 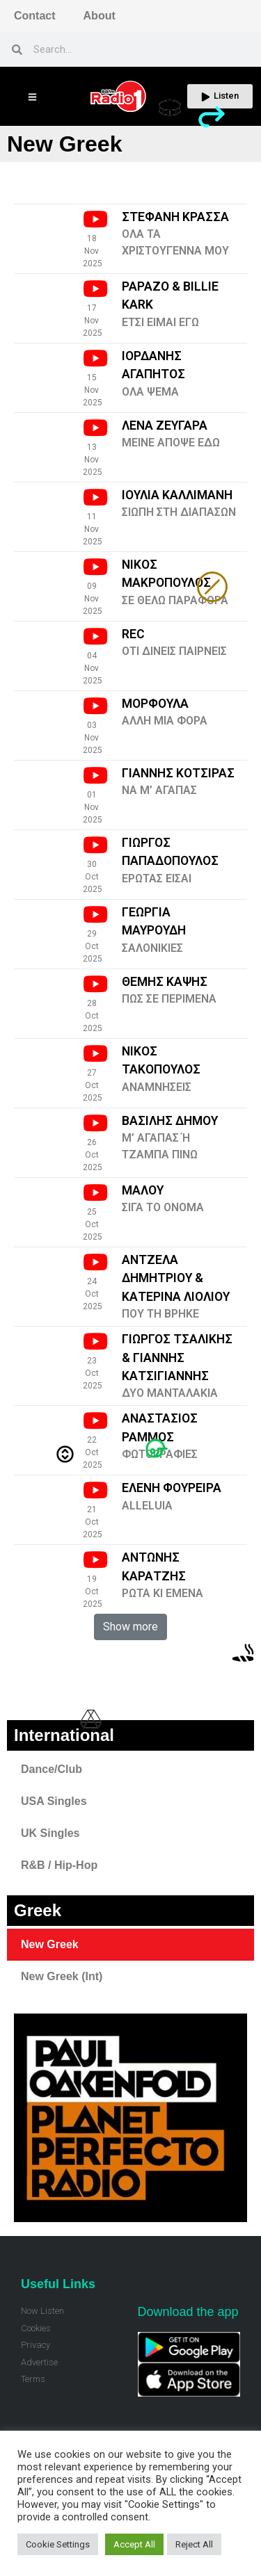 What do you see at coordinates (212, 117) in the screenshot?
I see `forward a message or email` at bounding box center [212, 117].